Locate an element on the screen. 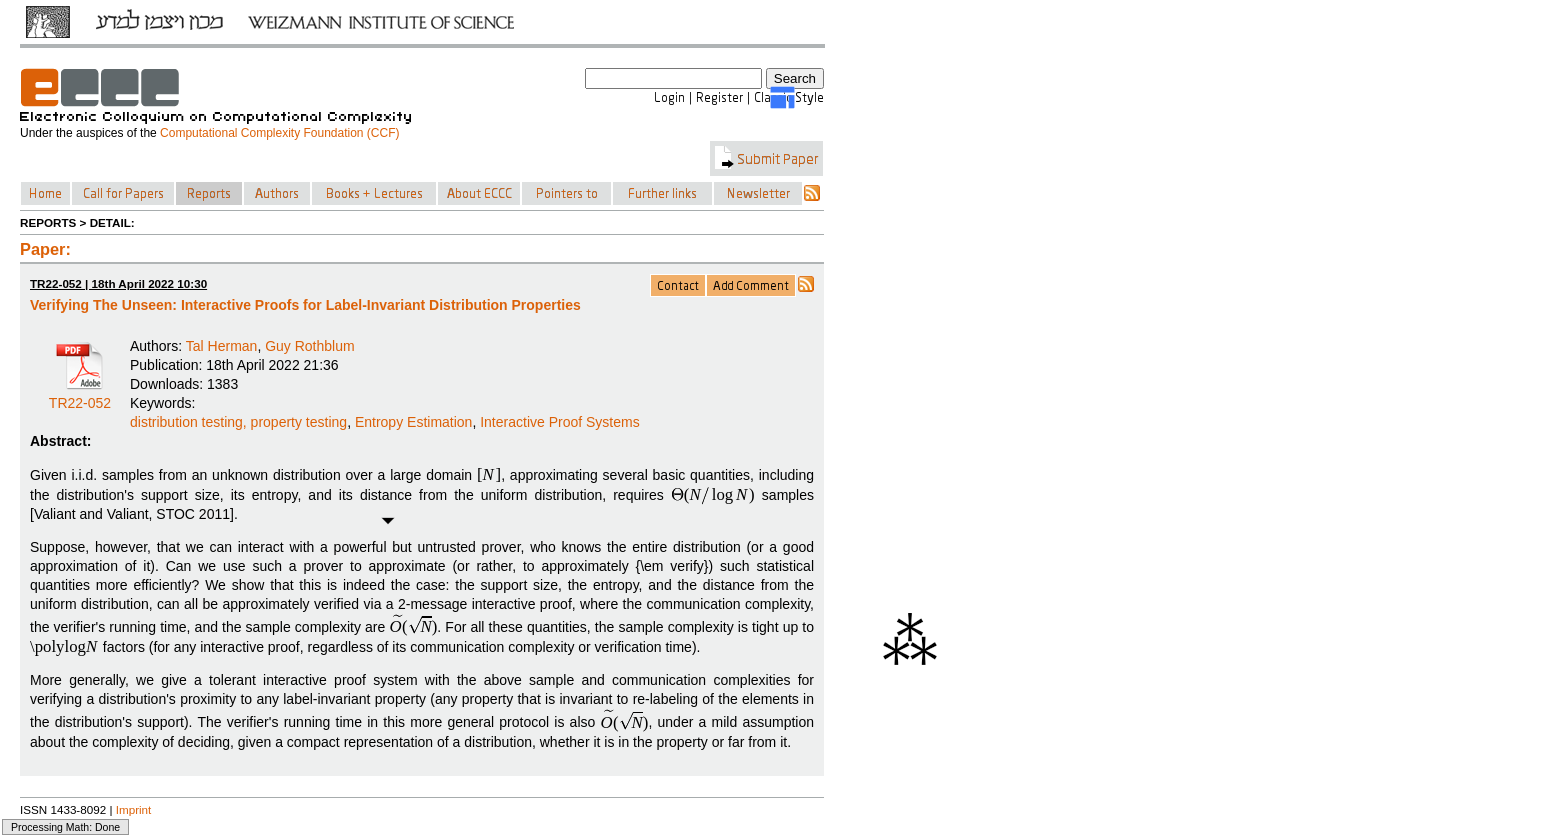 The width and height of the screenshot is (1568, 836). switch to grid layout view is located at coordinates (782, 97).